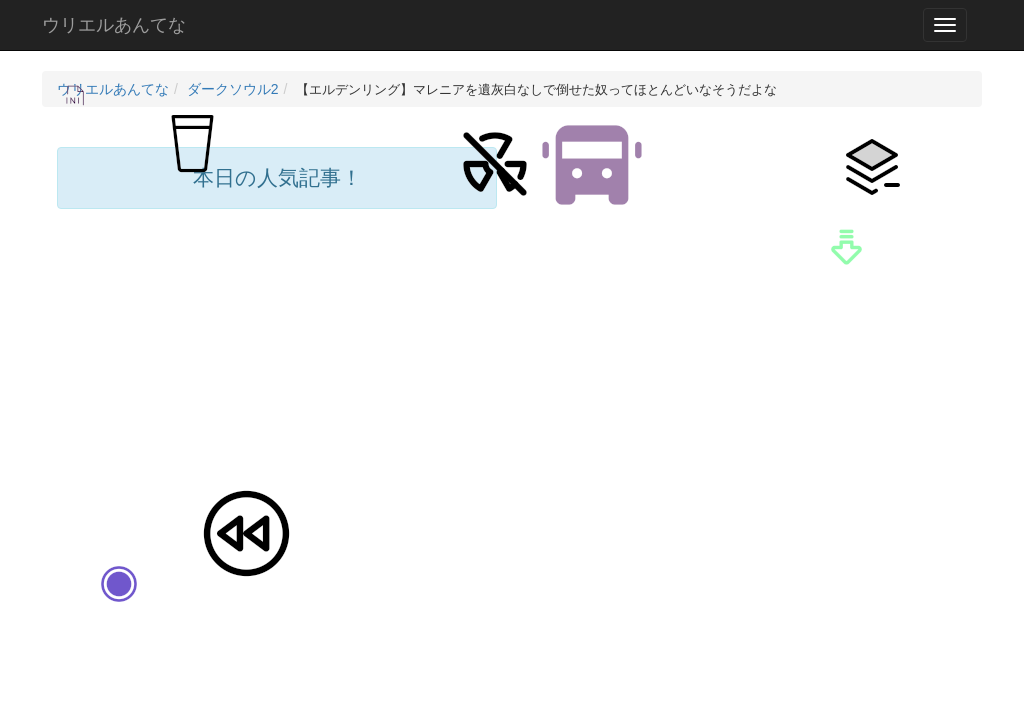  What do you see at coordinates (246, 533) in the screenshot?
I see `rewind or skip backward in media playback` at bounding box center [246, 533].